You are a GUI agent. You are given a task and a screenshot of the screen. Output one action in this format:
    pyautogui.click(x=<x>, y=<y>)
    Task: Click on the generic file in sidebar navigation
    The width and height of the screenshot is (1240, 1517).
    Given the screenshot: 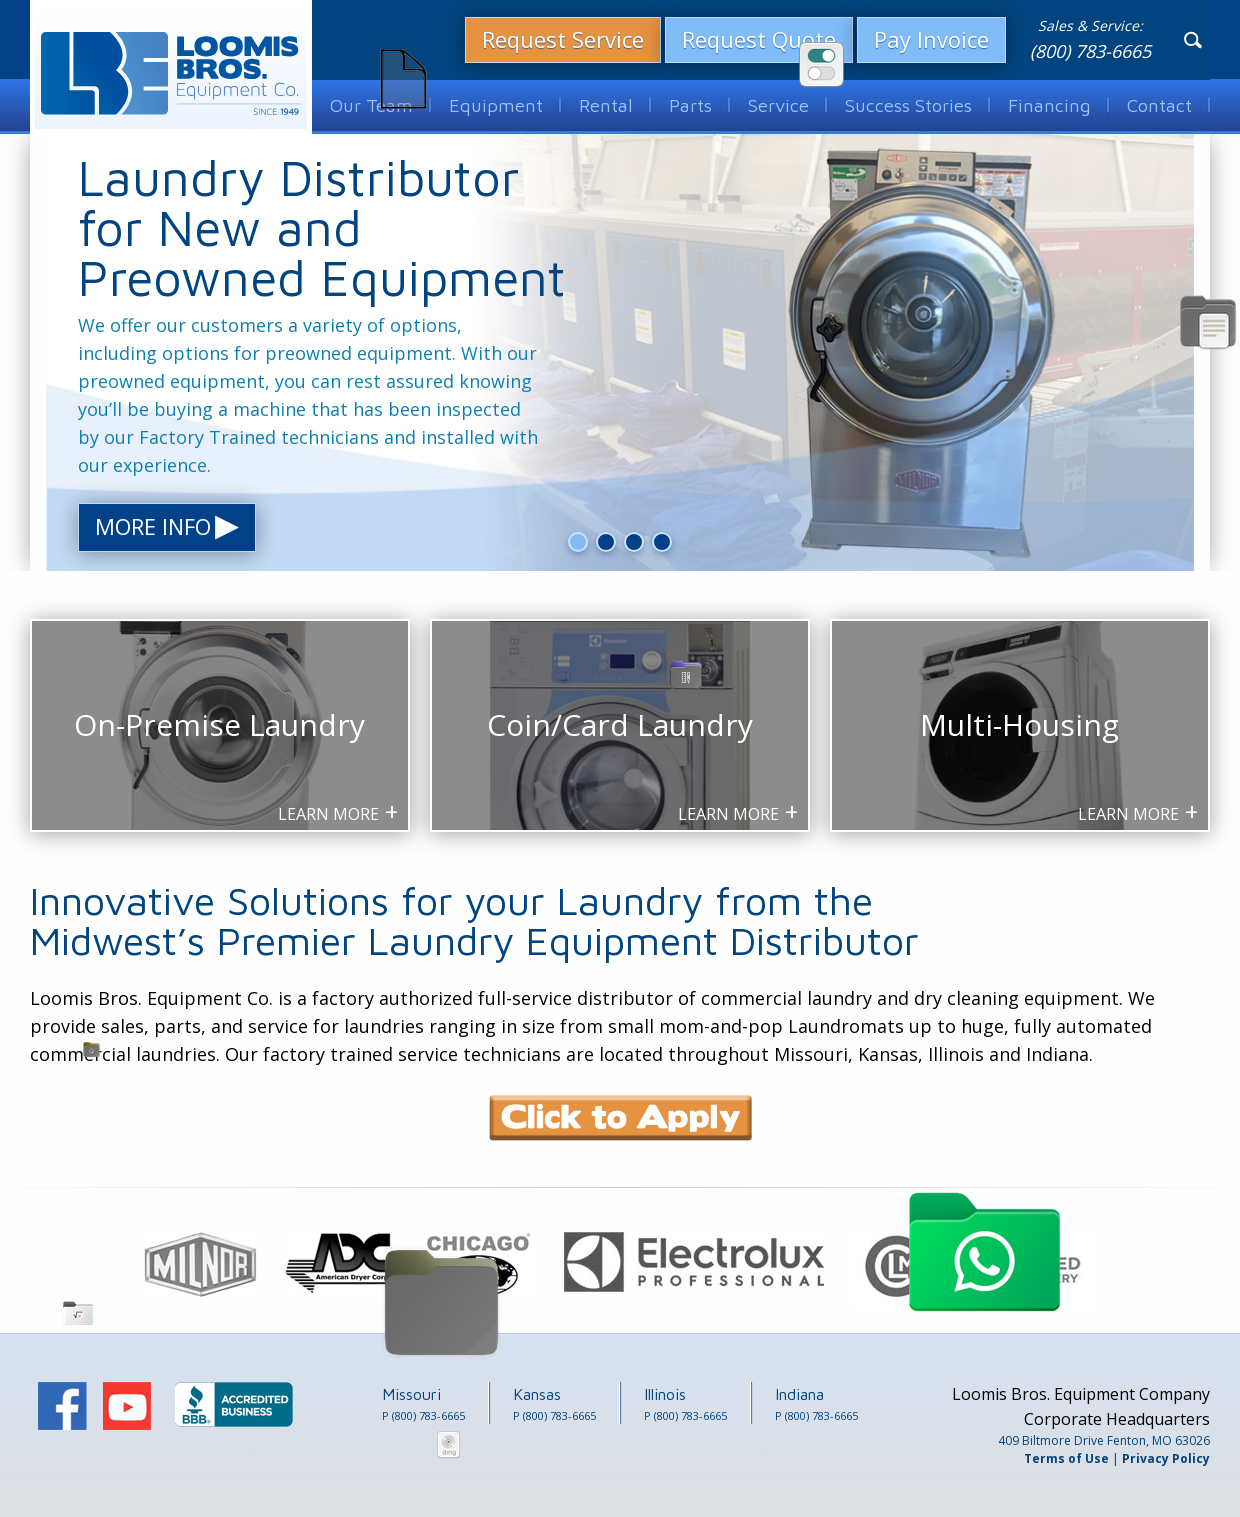 What is the action you would take?
    pyautogui.click(x=403, y=79)
    